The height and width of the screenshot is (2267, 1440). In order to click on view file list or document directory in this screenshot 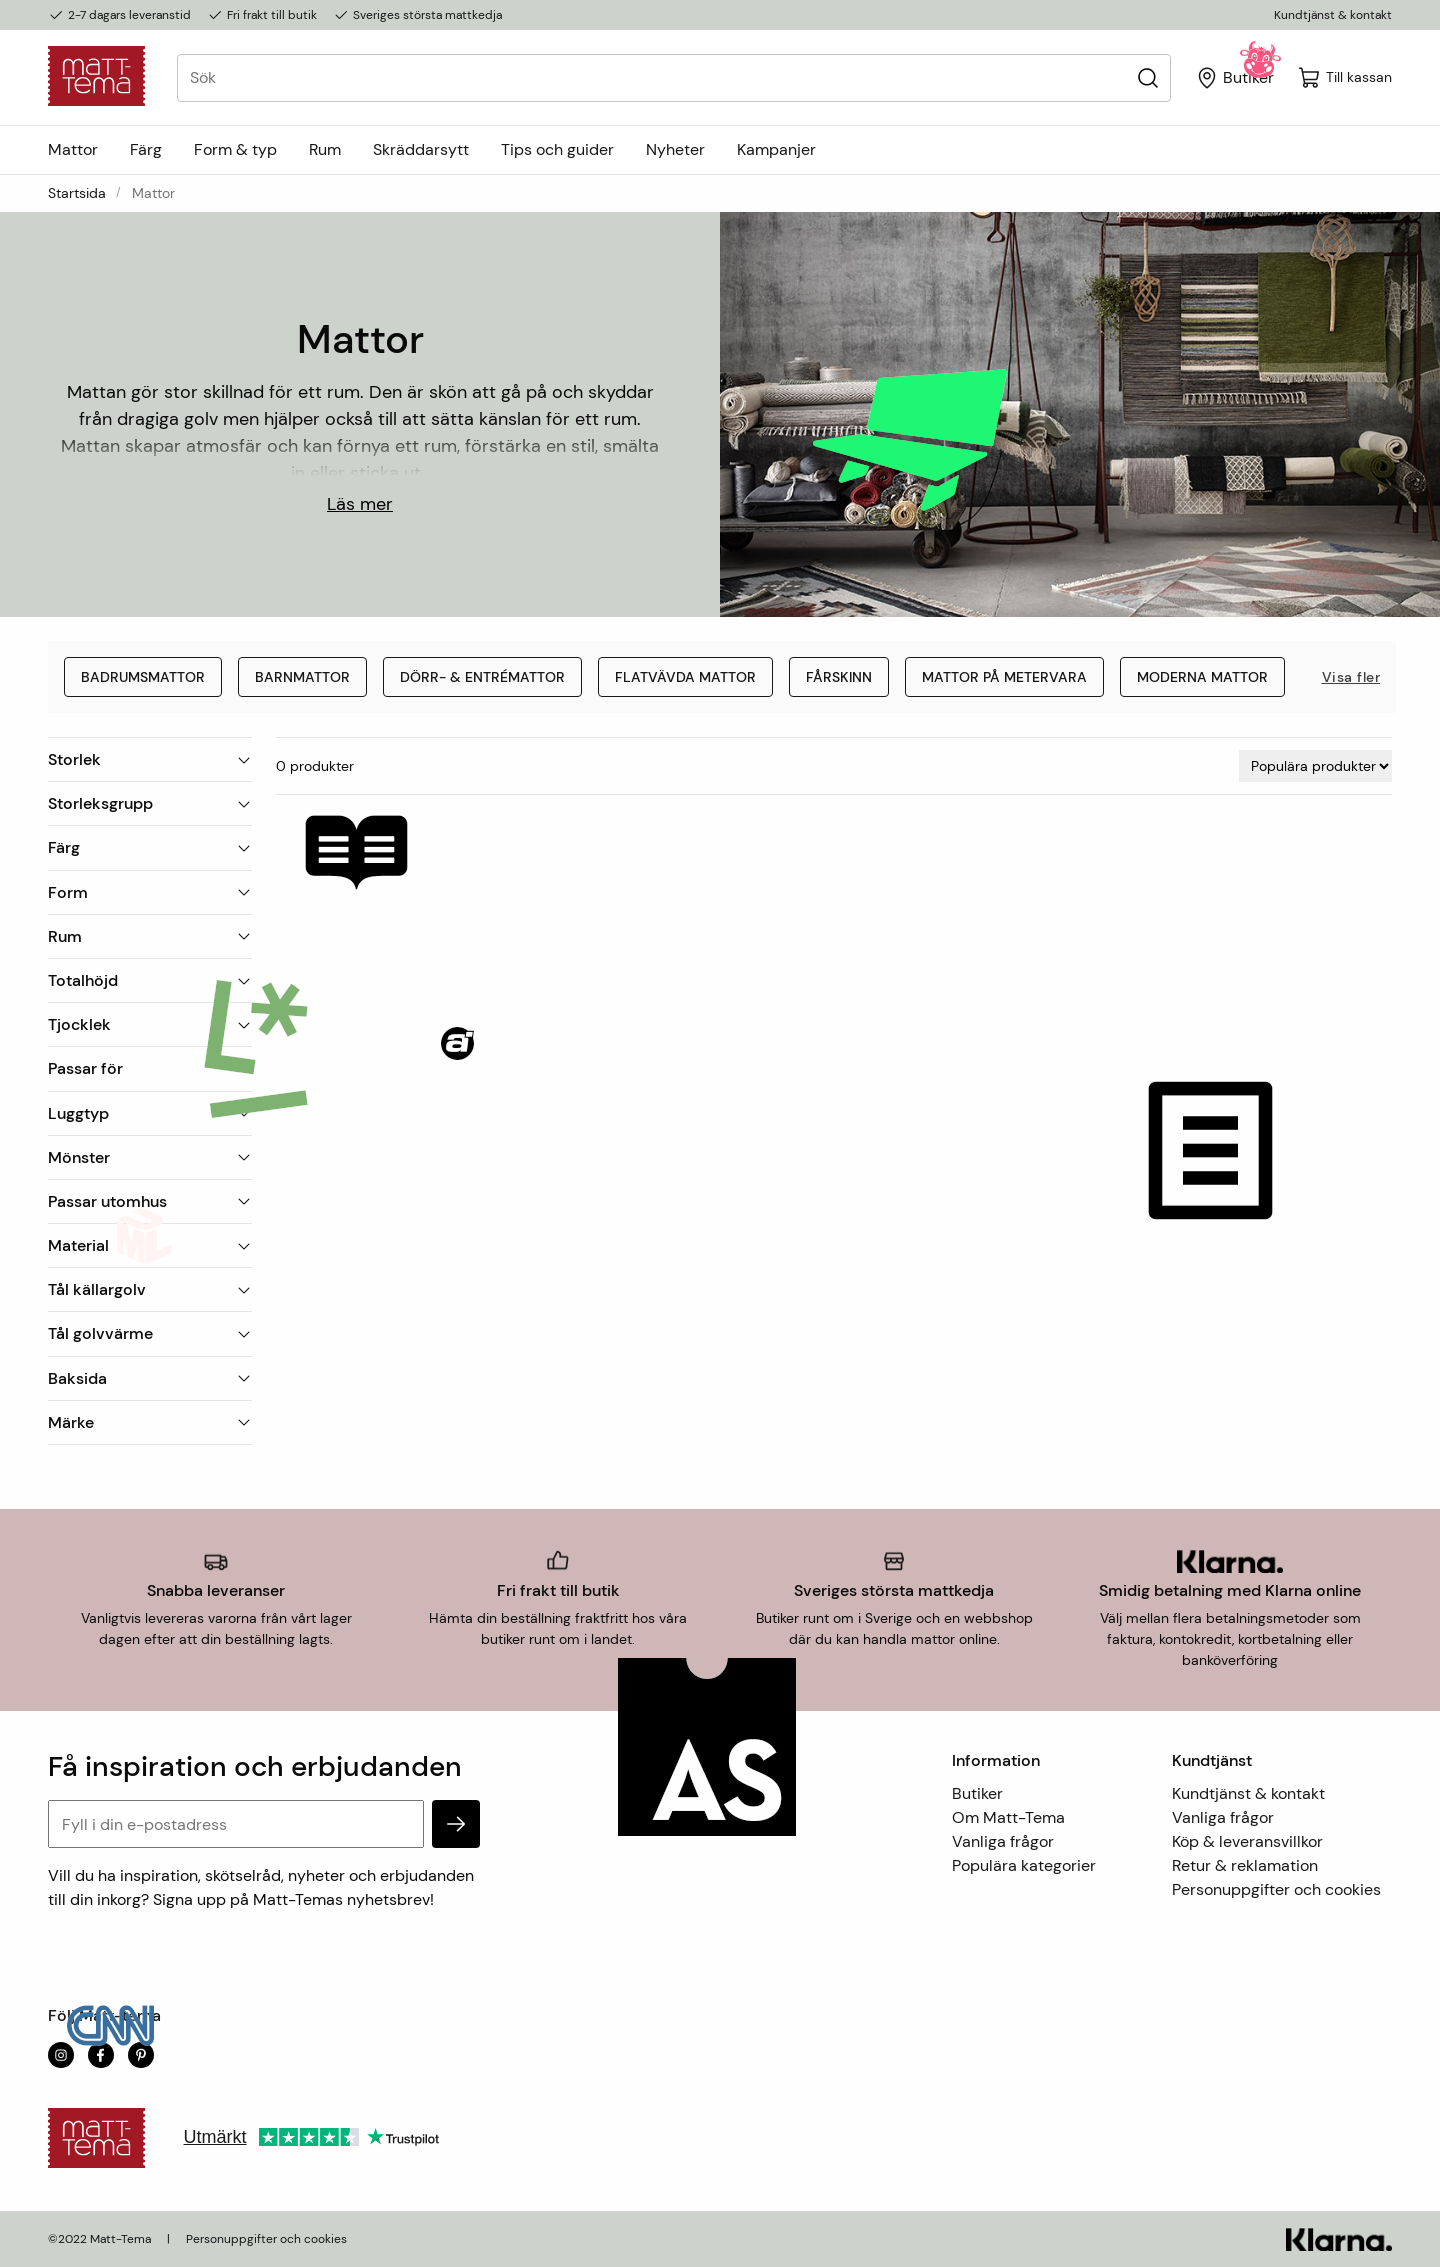, I will do `click(1210, 1150)`.